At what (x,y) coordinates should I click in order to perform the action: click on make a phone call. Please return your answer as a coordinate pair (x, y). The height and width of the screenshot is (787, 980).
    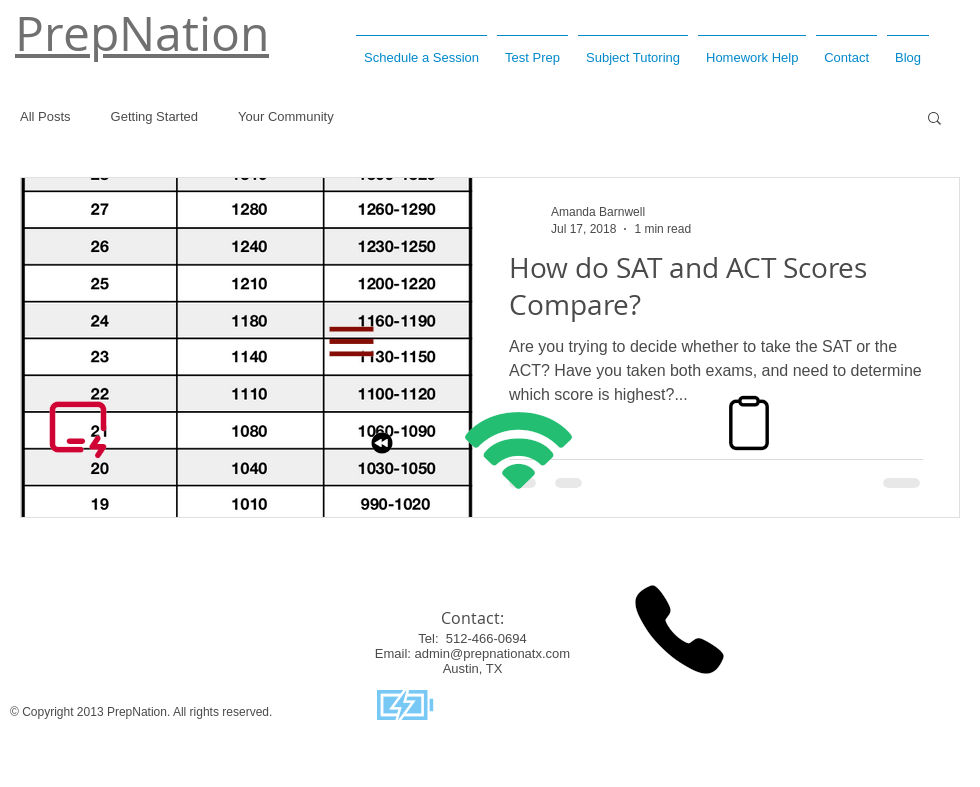
    Looking at the image, I should click on (679, 629).